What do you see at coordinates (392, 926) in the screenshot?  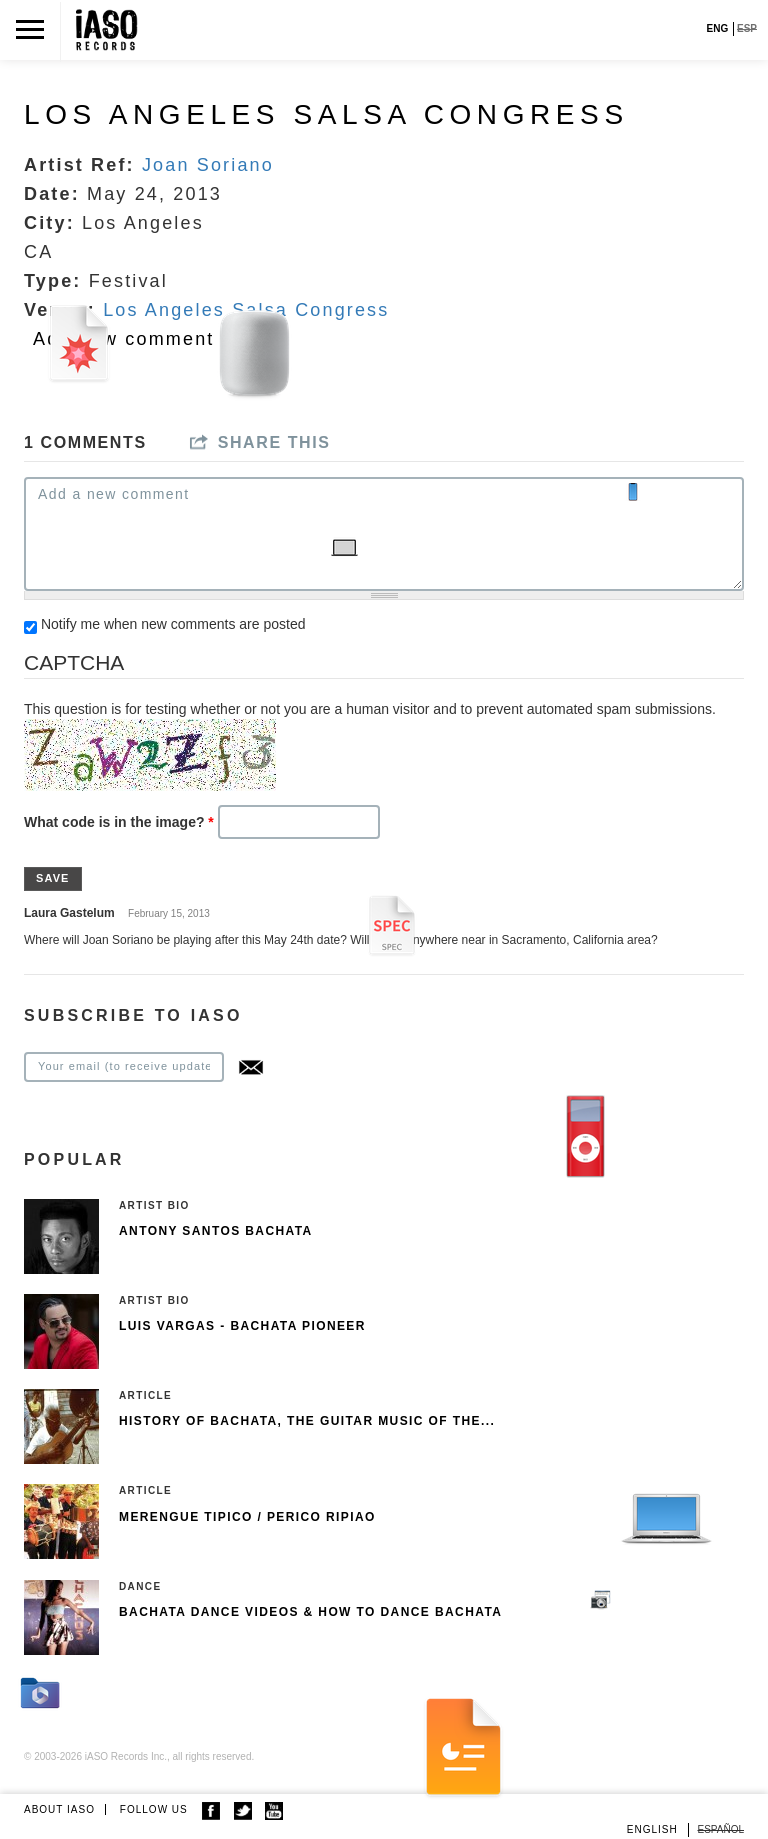 I see `an RPM spec file used for building Linux packages` at bounding box center [392, 926].